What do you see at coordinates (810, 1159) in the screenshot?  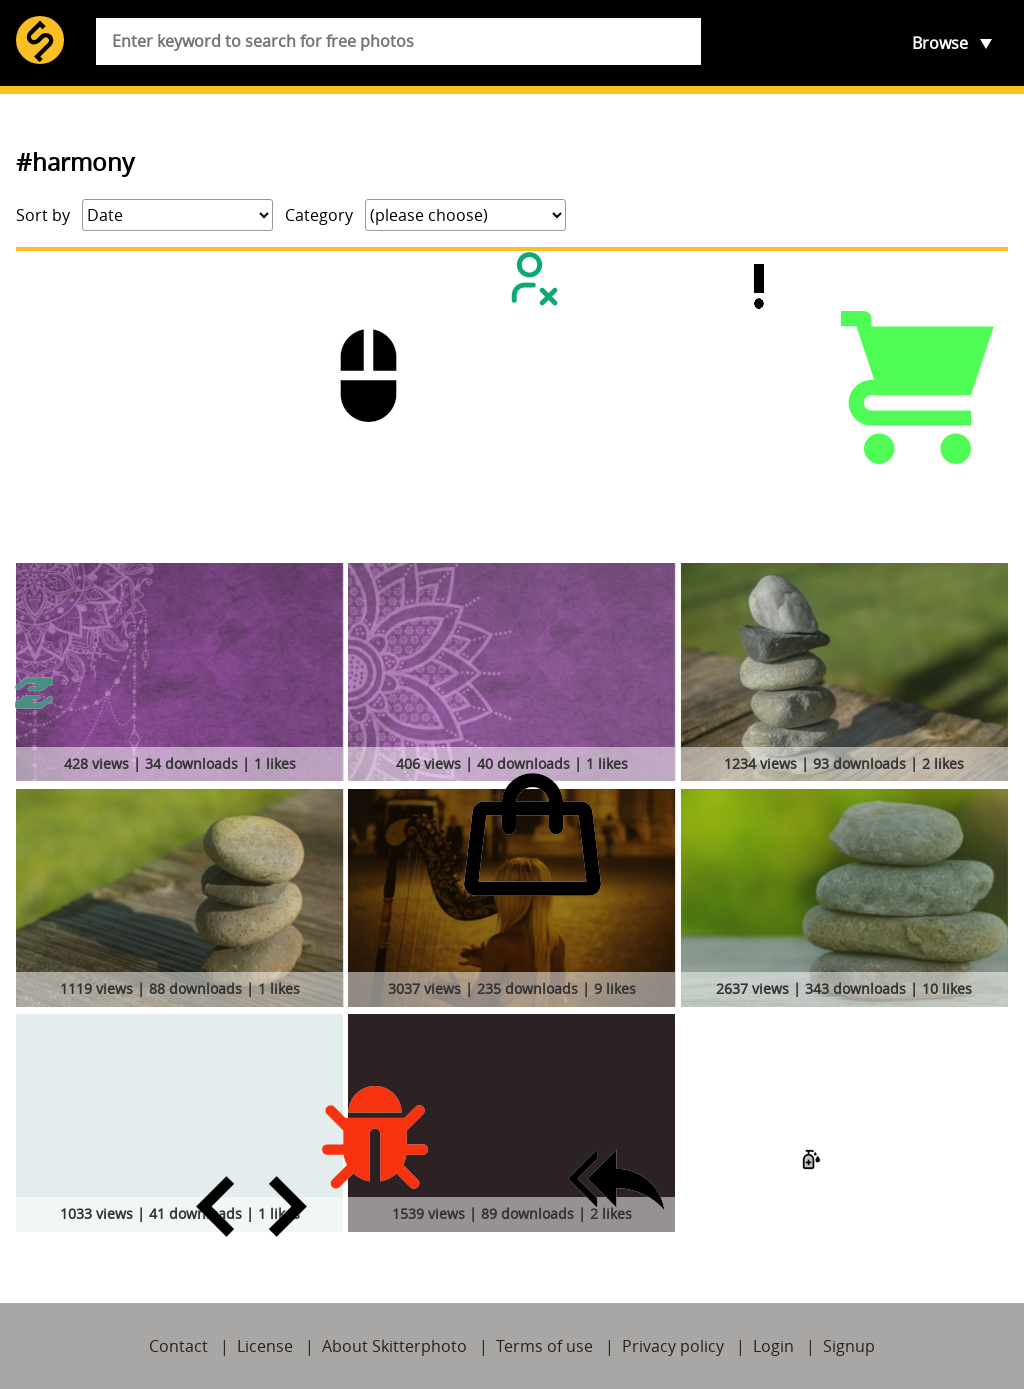 I see `access hand sanitizer station information` at bounding box center [810, 1159].